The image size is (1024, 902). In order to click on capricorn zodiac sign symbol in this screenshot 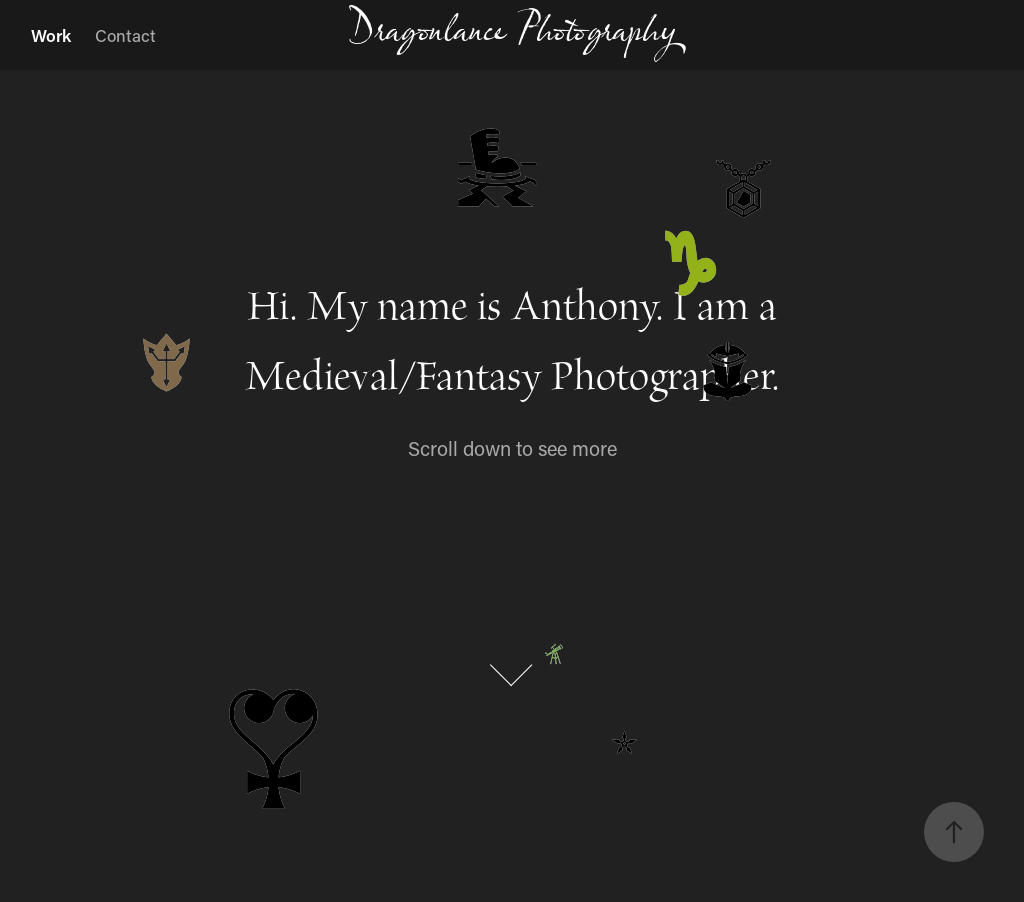, I will do `click(689, 263)`.